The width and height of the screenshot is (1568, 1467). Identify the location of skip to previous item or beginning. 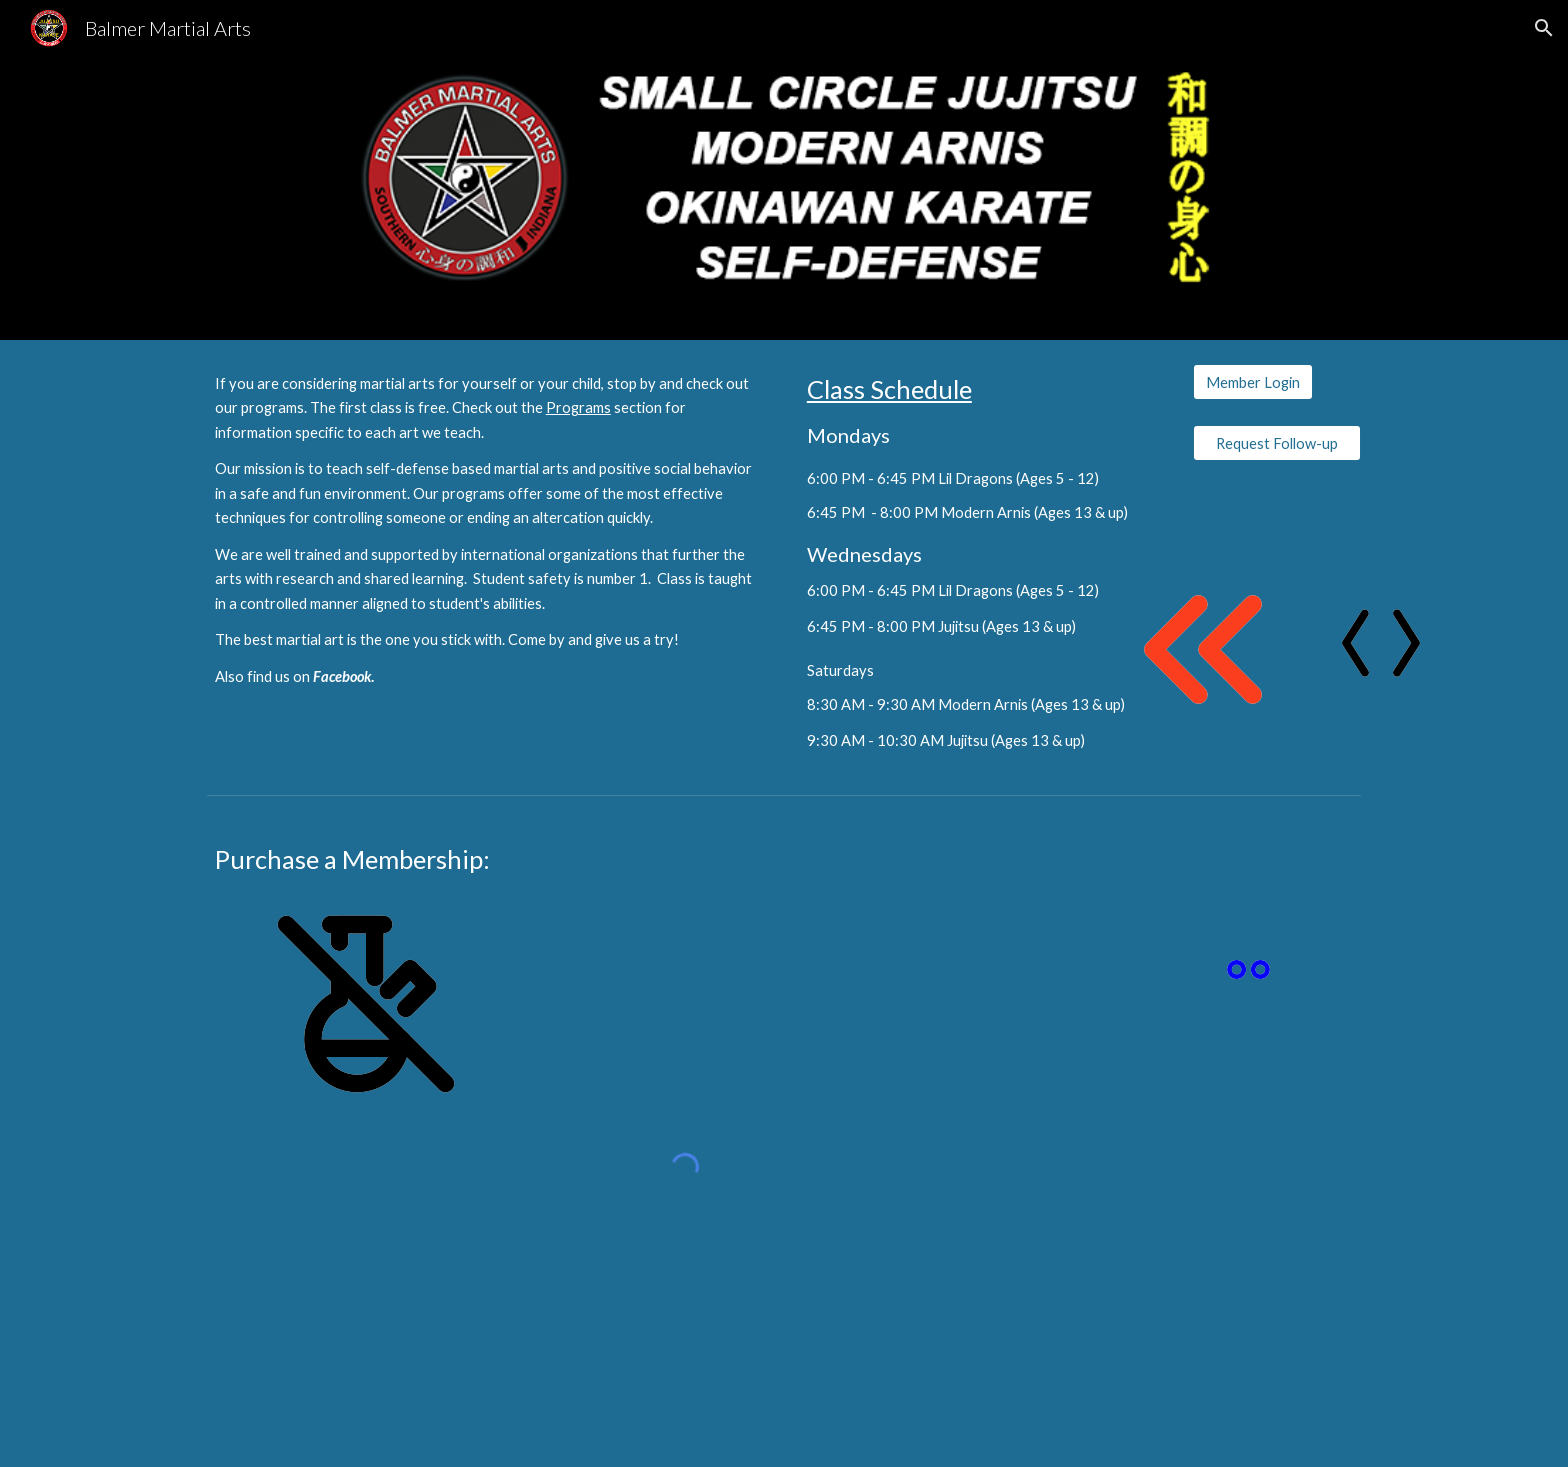
(1207, 649).